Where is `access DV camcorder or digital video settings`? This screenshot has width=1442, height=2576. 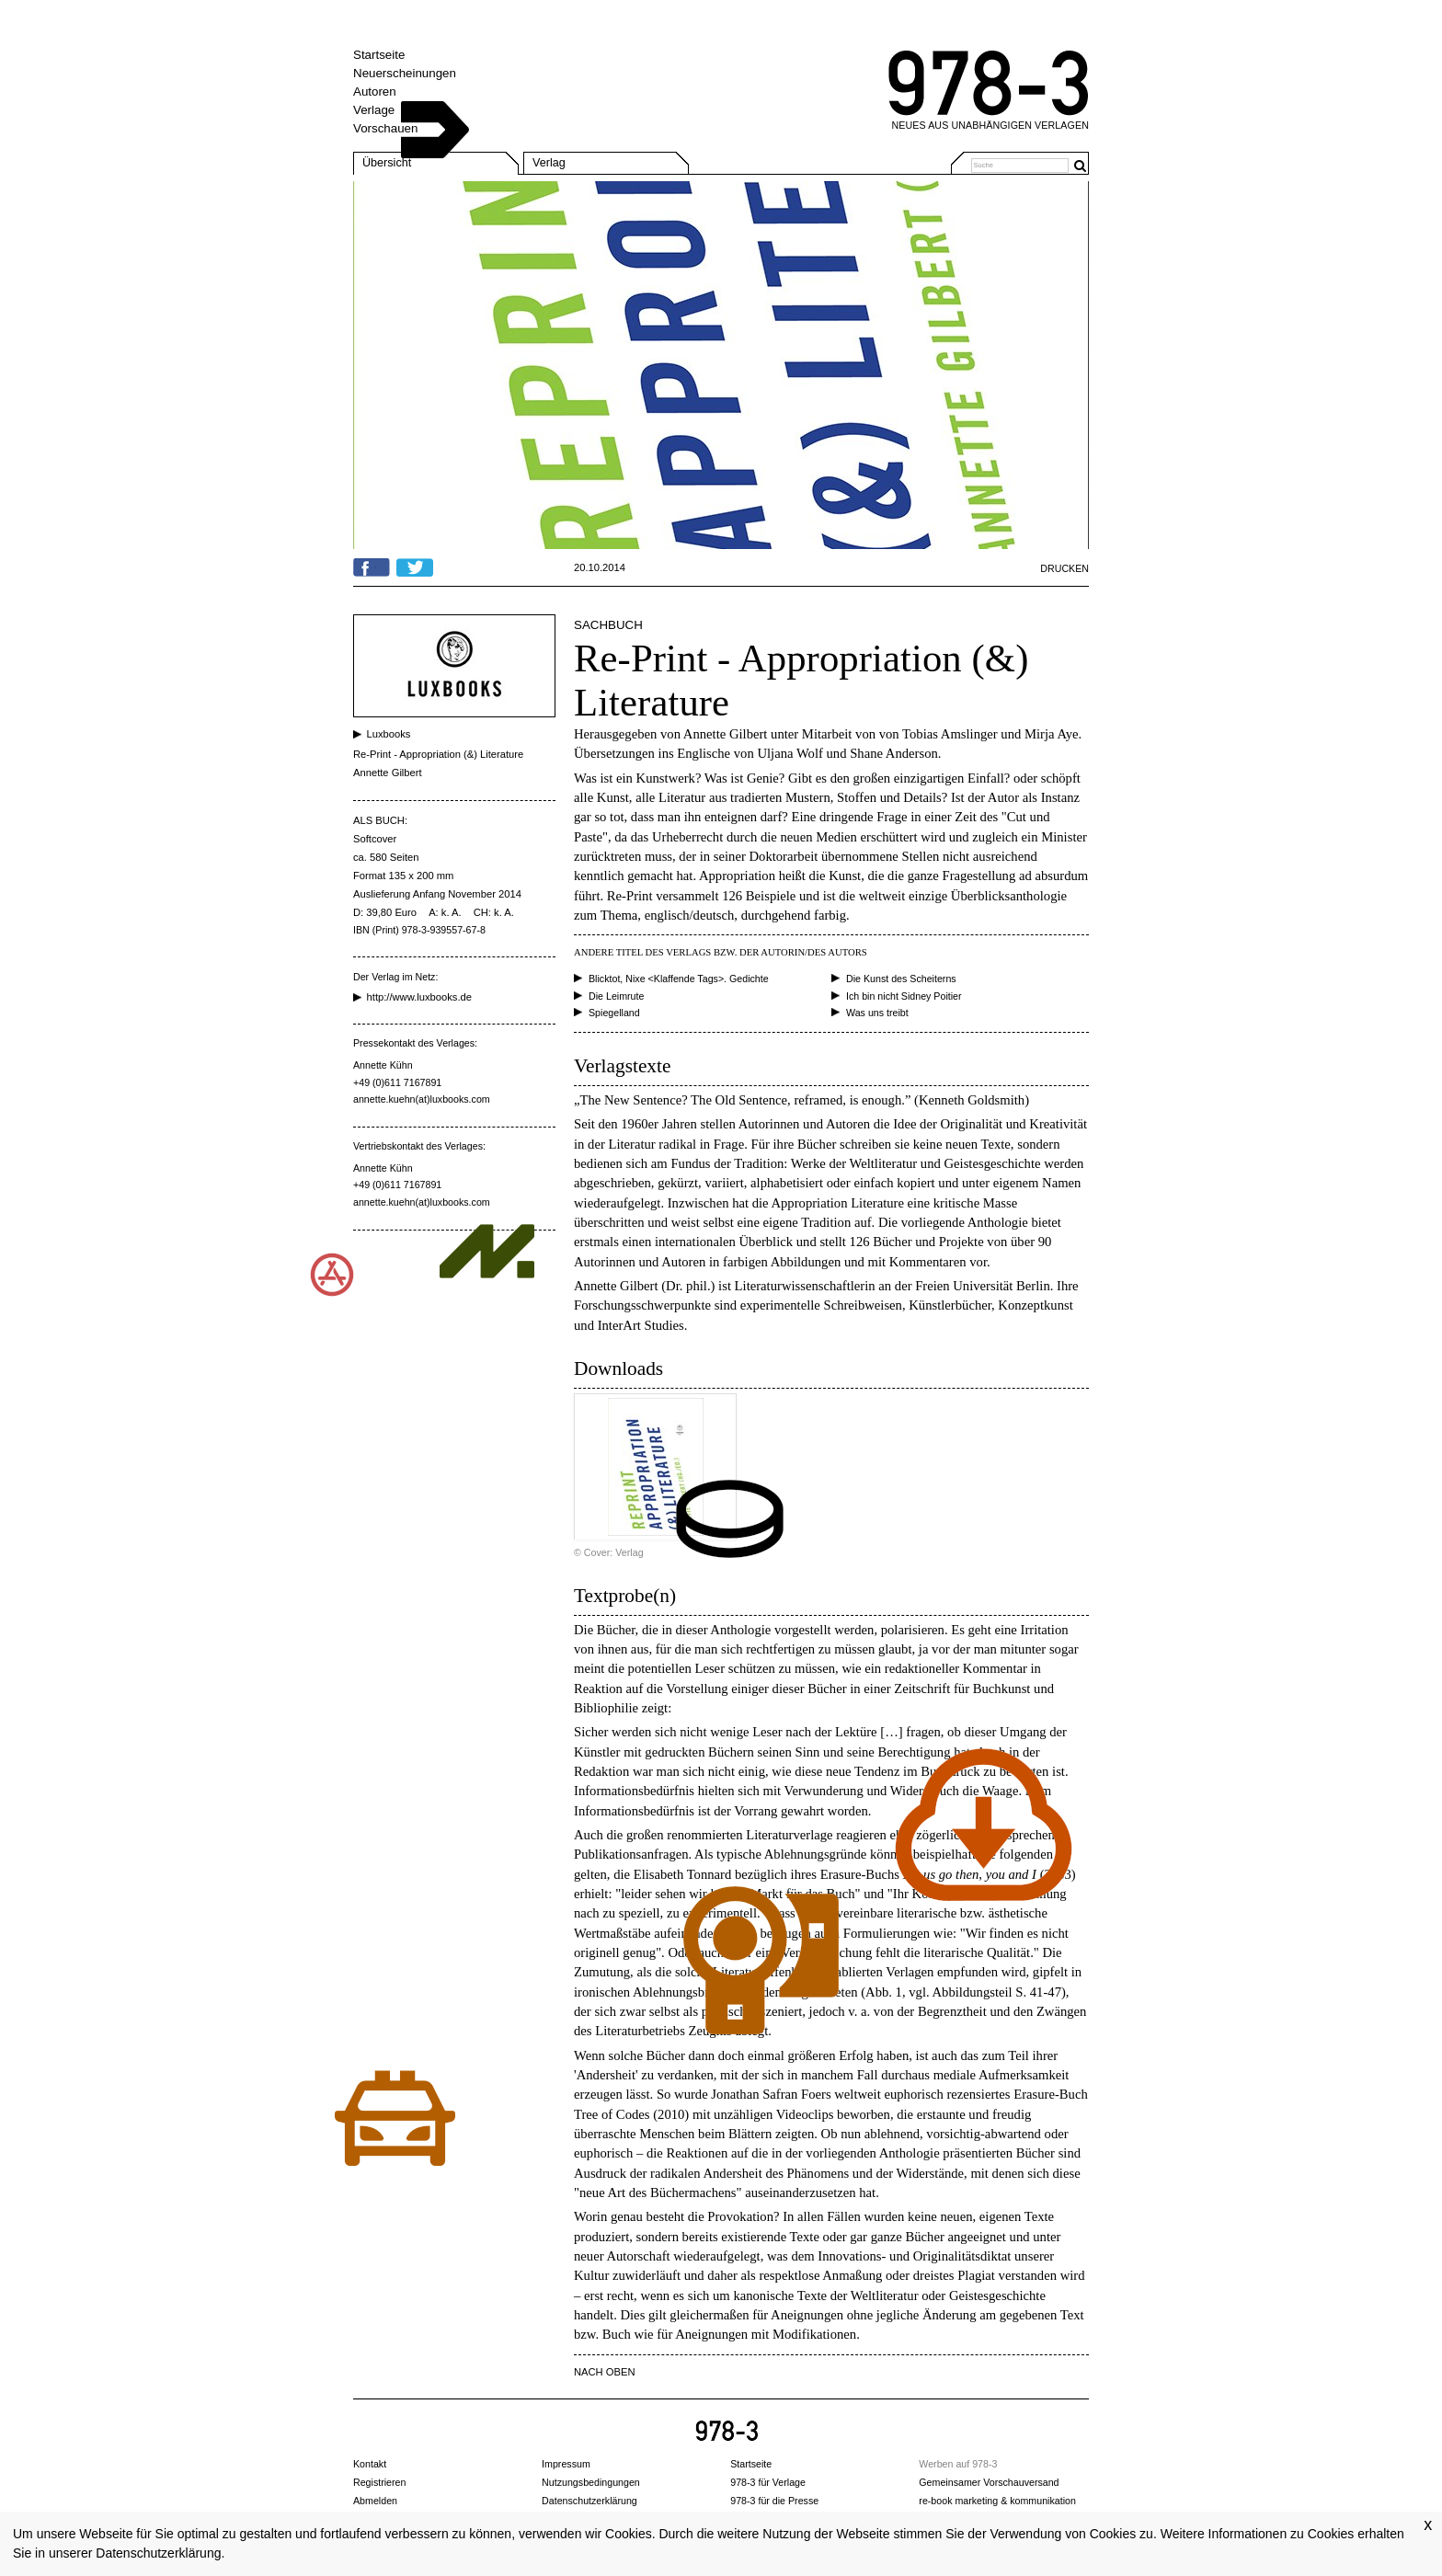 access DV camcorder or digital video settings is located at coordinates (764, 1960).